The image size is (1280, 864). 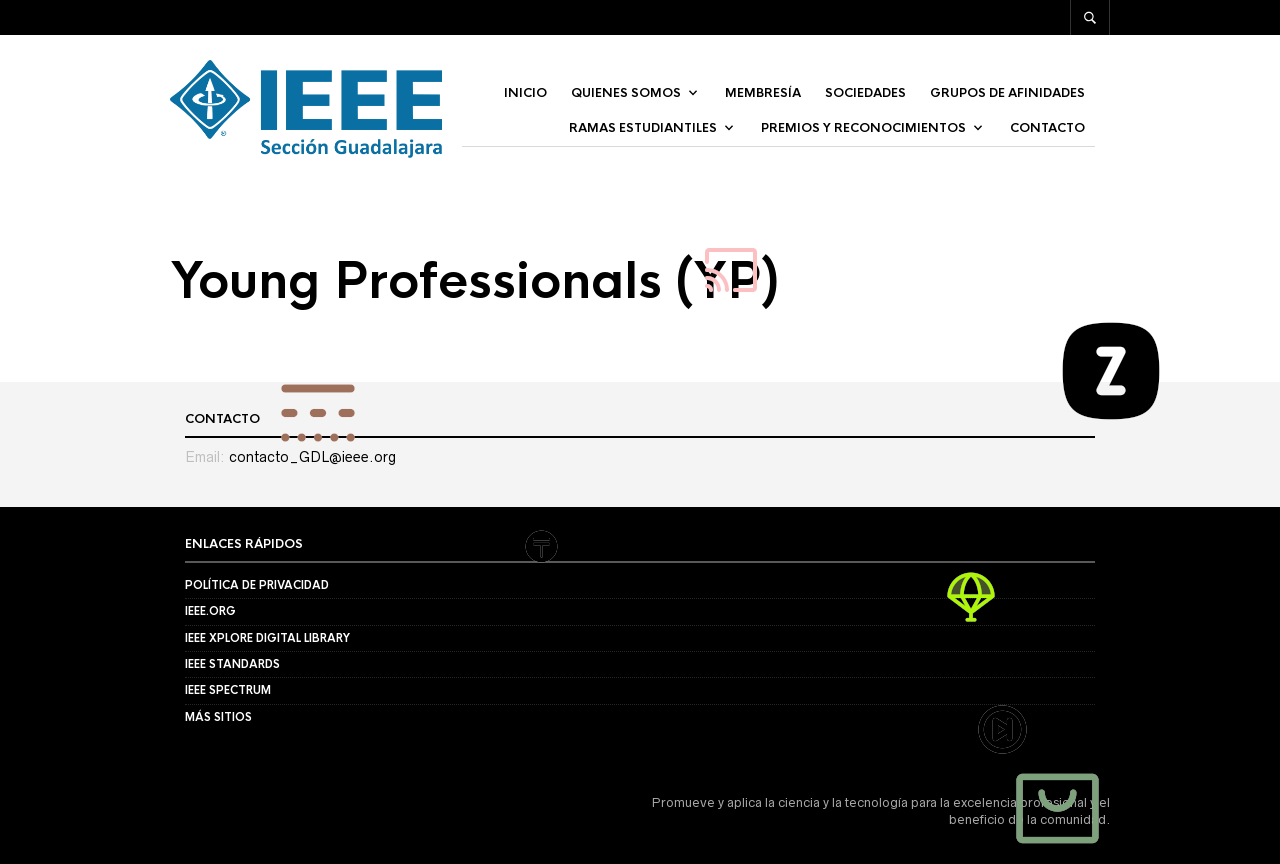 I want to click on view your shopping cart, so click(x=1057, y=808).